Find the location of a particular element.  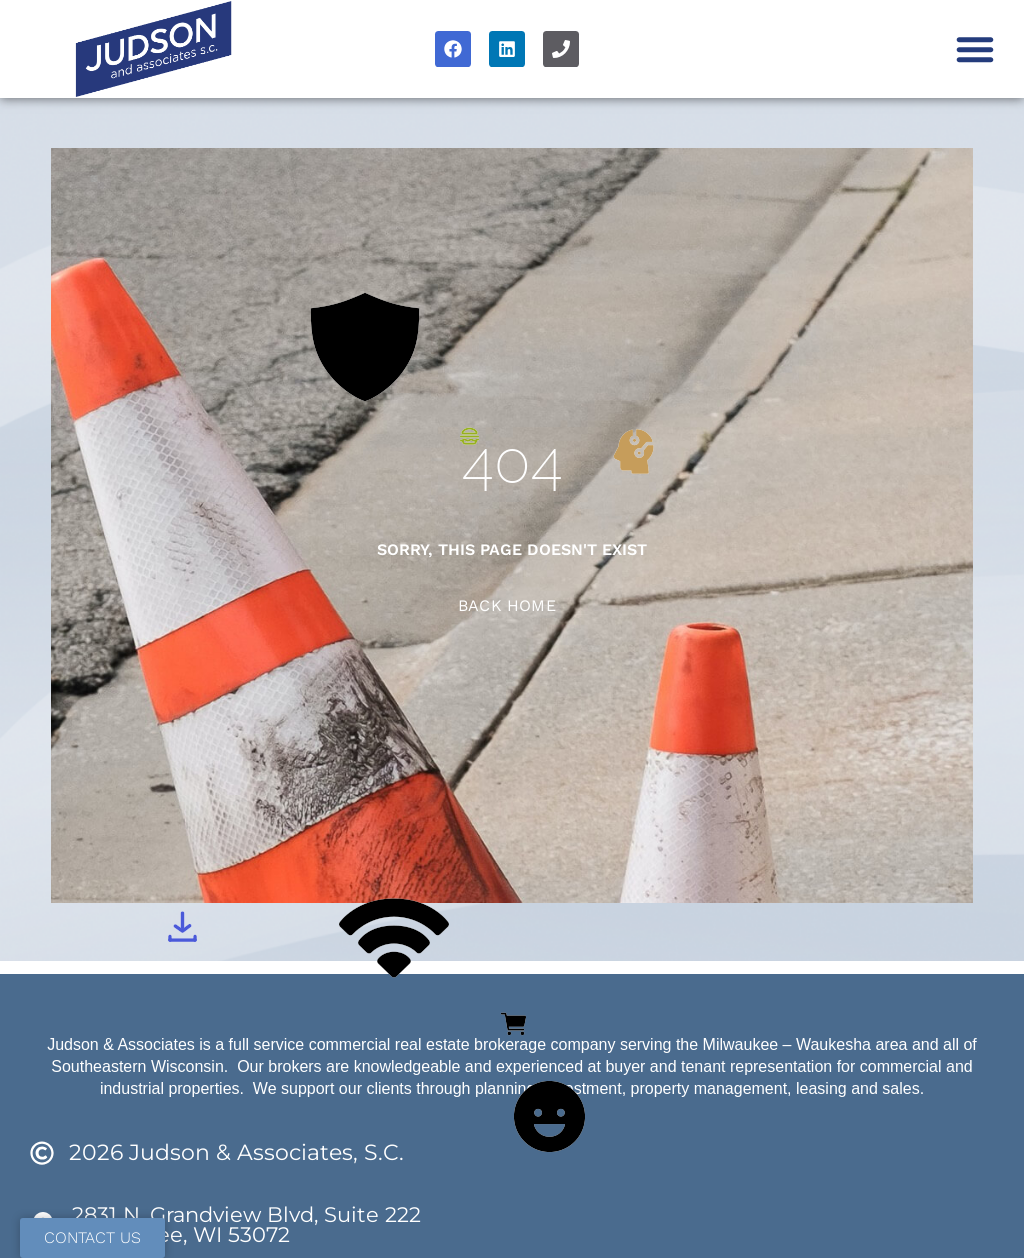

indicates active wifi connection is located at coordinates (394, 938).